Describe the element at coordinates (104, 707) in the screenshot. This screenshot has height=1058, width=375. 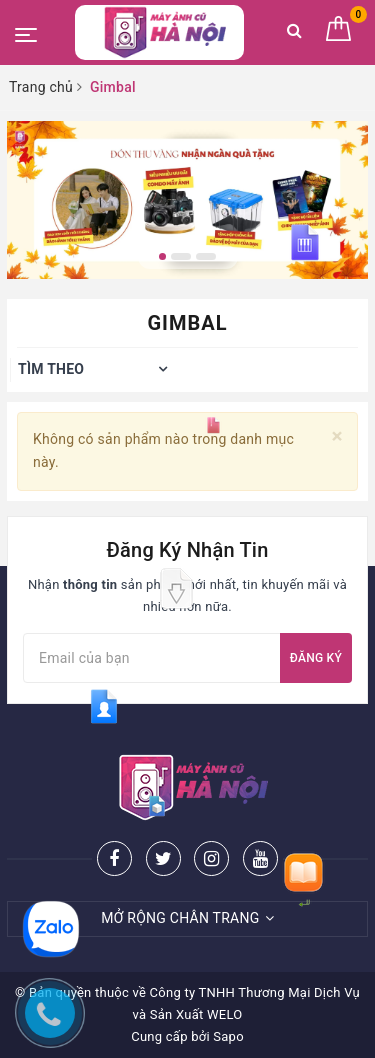
I see `open a contact file` at that location.